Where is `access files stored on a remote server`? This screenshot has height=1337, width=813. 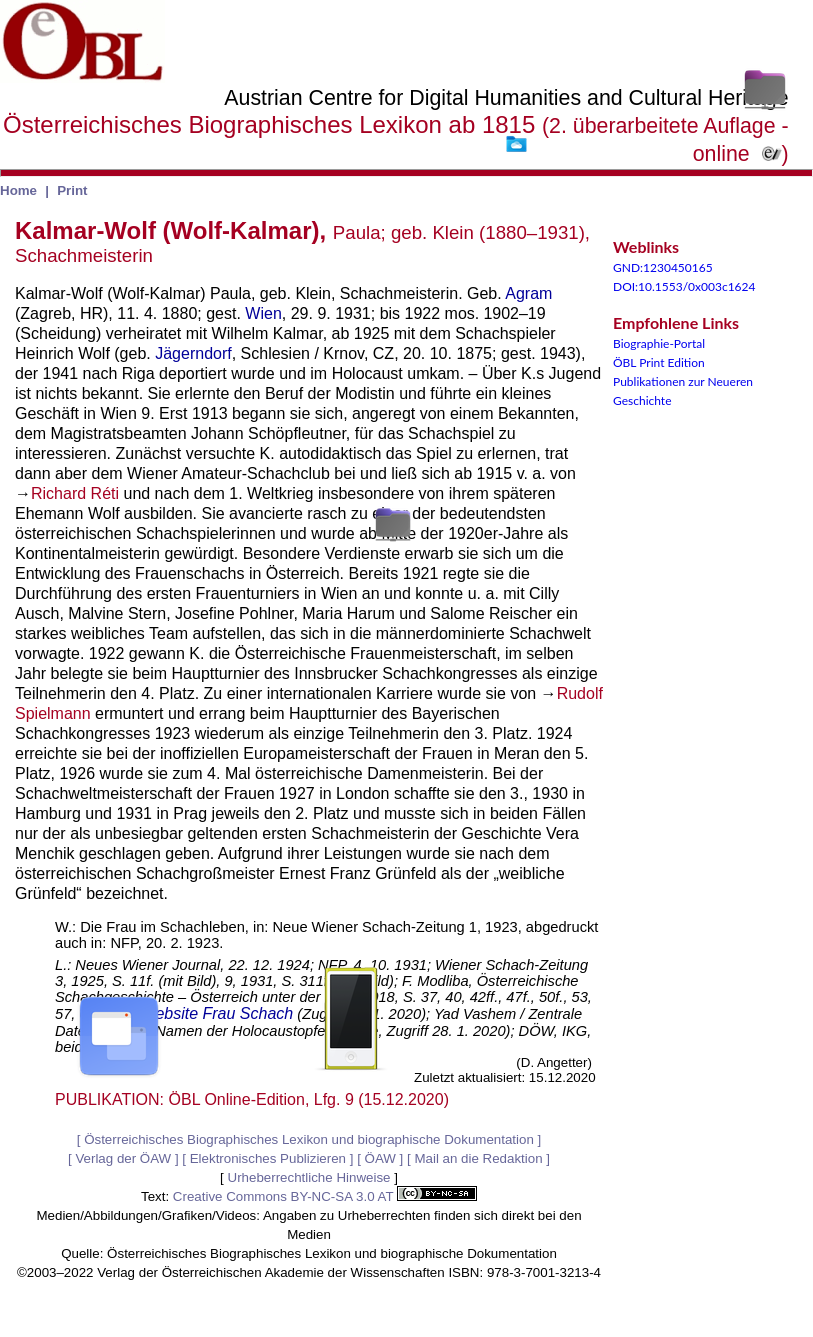
access files stored on a remote server is located at coordinates (765, 89).